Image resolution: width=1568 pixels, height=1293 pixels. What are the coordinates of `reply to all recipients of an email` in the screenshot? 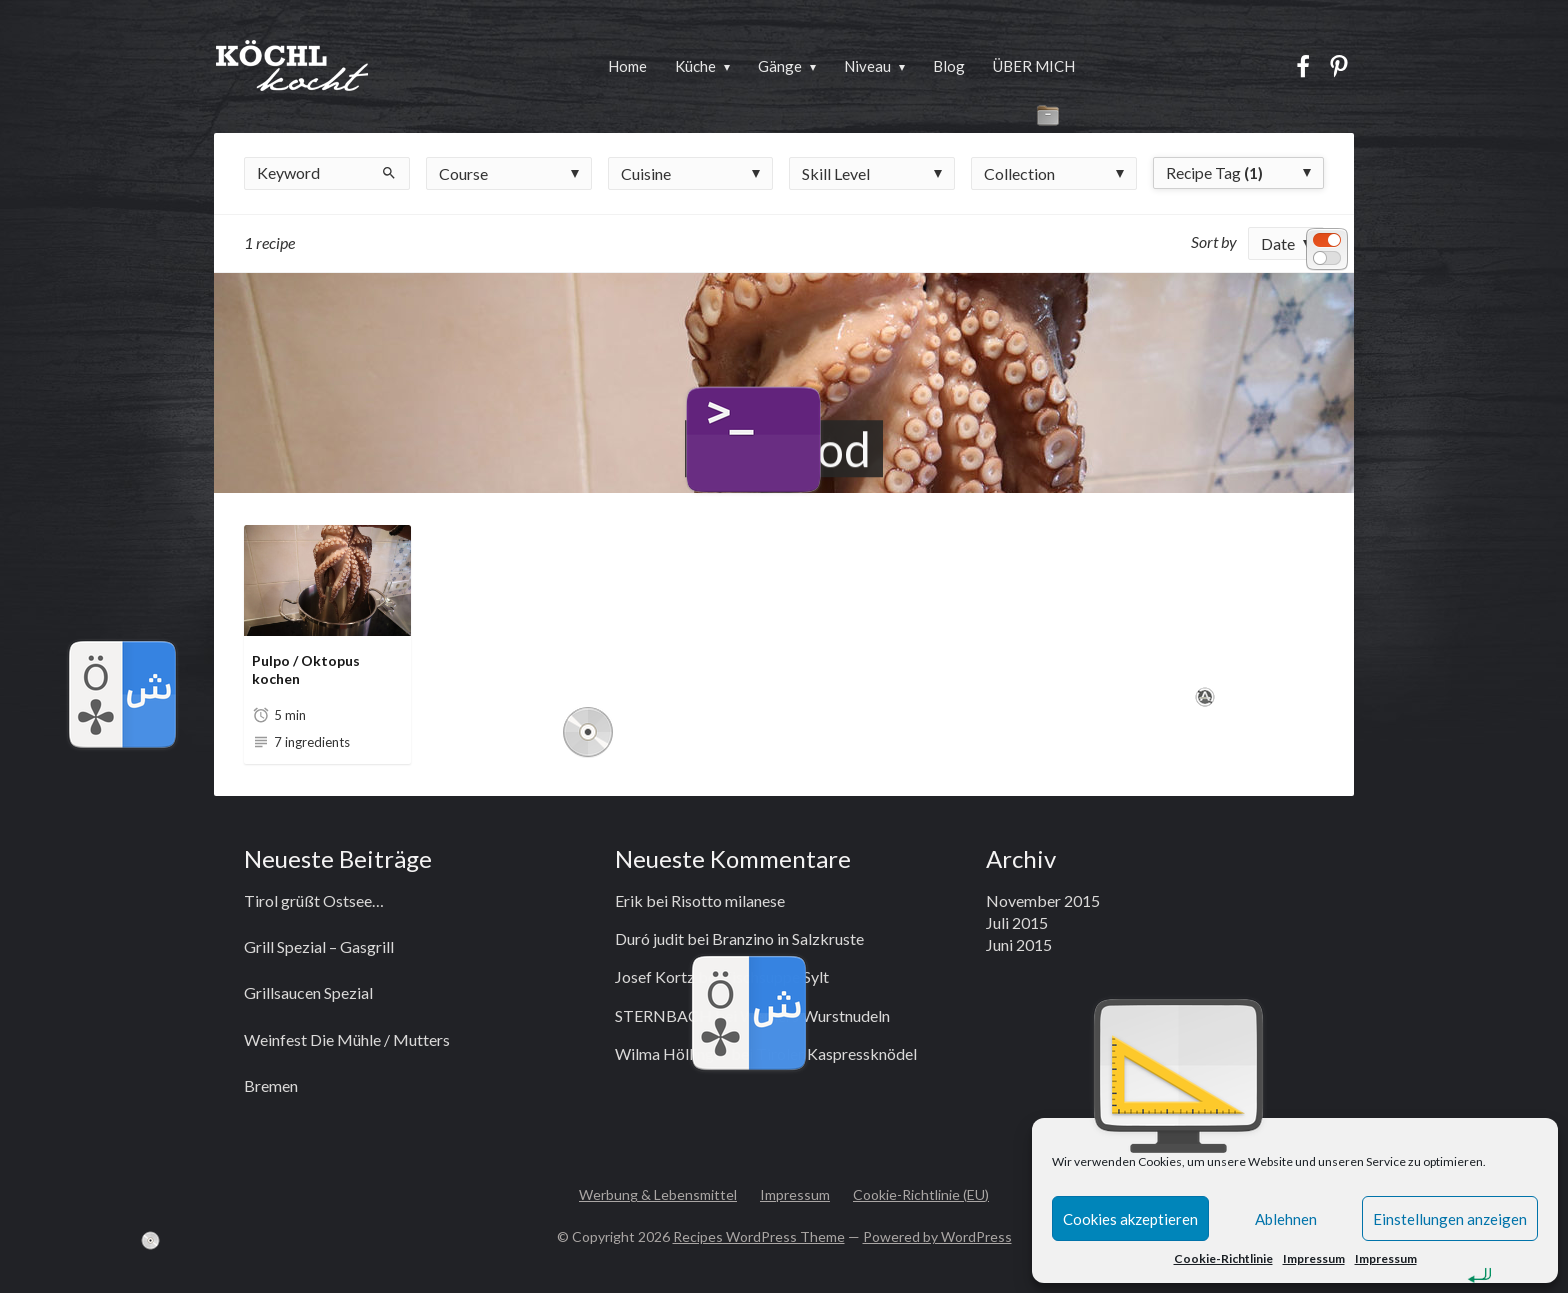 It's located at (1479, 1274).